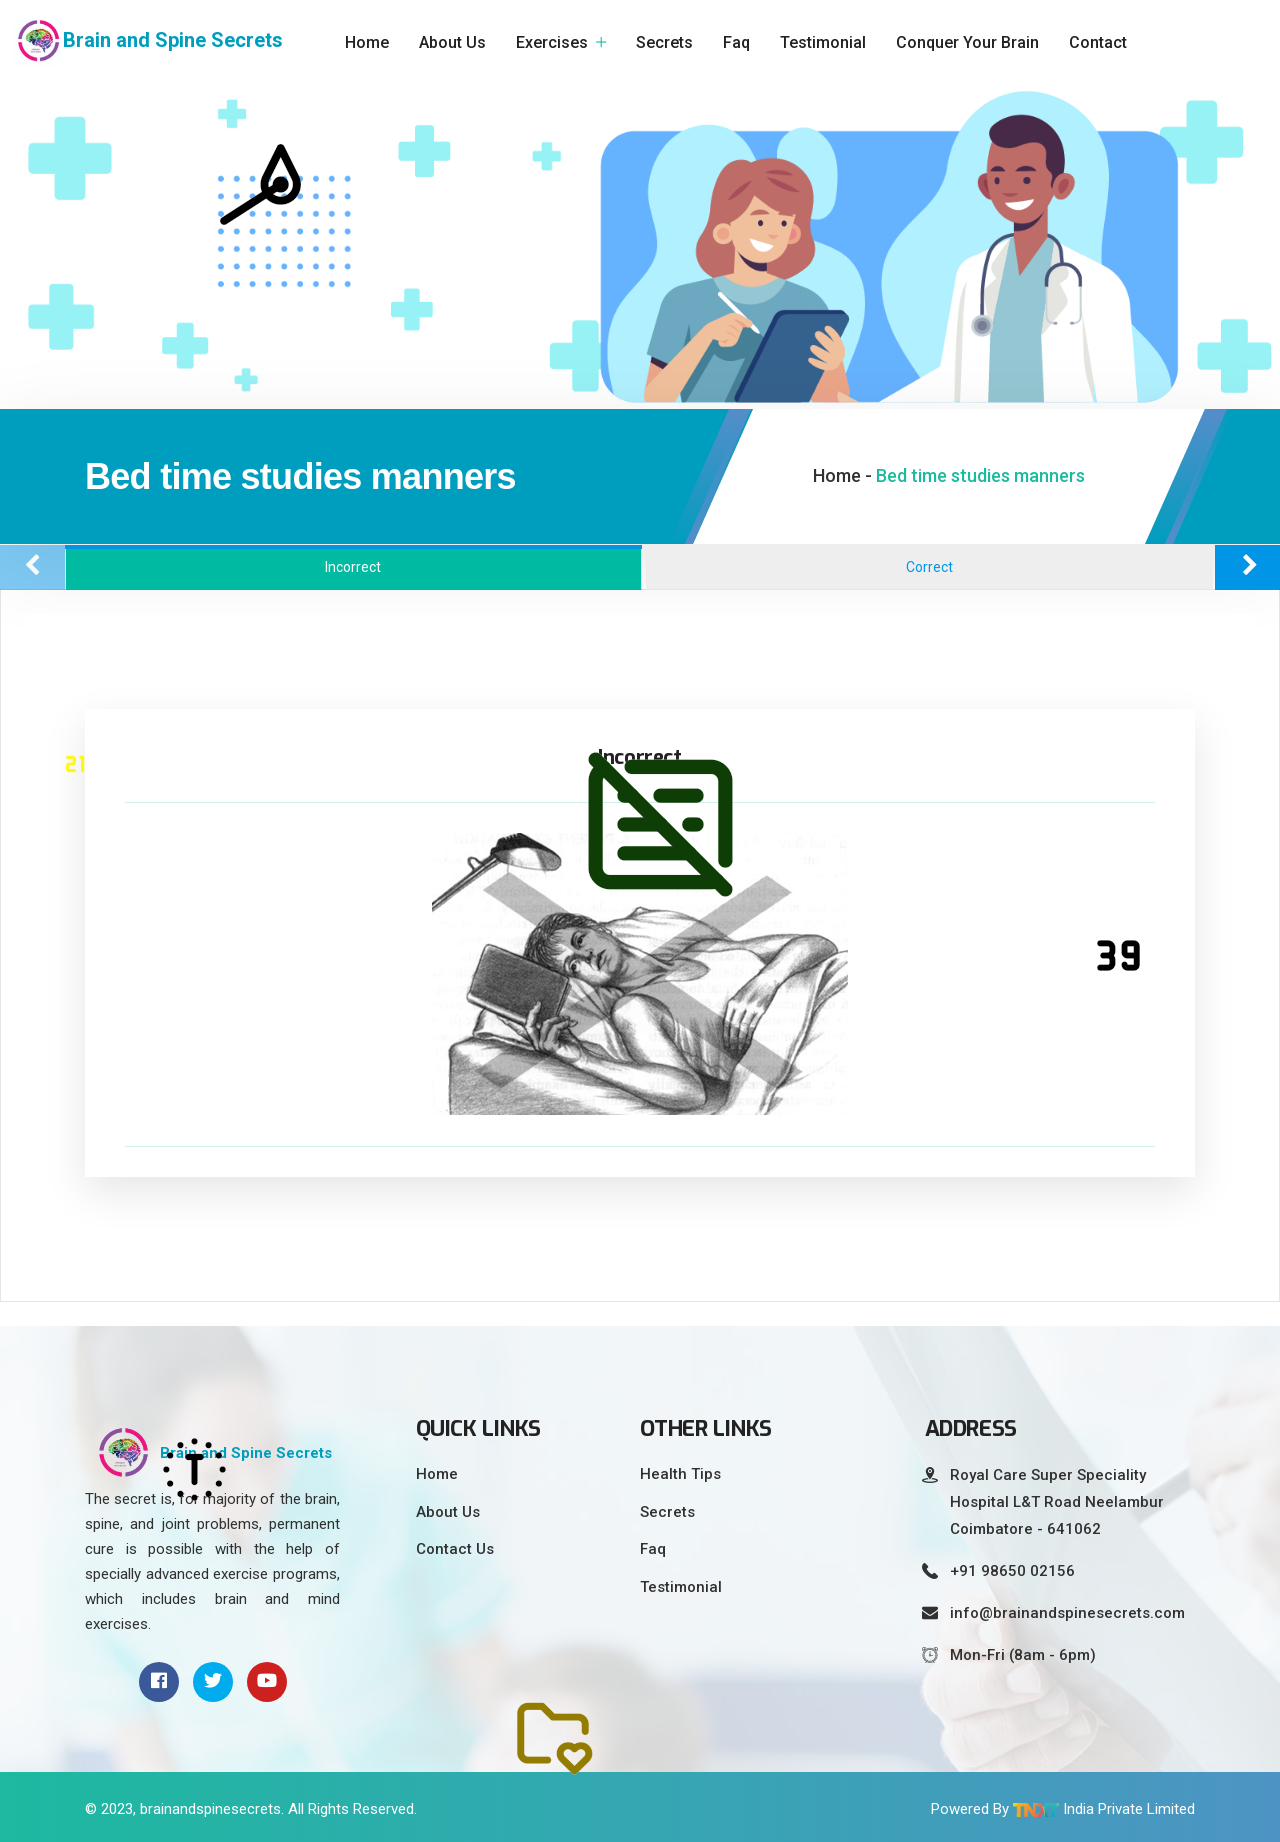 The image size is (1280, 1842). What do you see at coordinates (1118, 955) in the screenshot?
I see `displays the number 39 as a count or quantity indicator` at bounding box center [1118, 955].